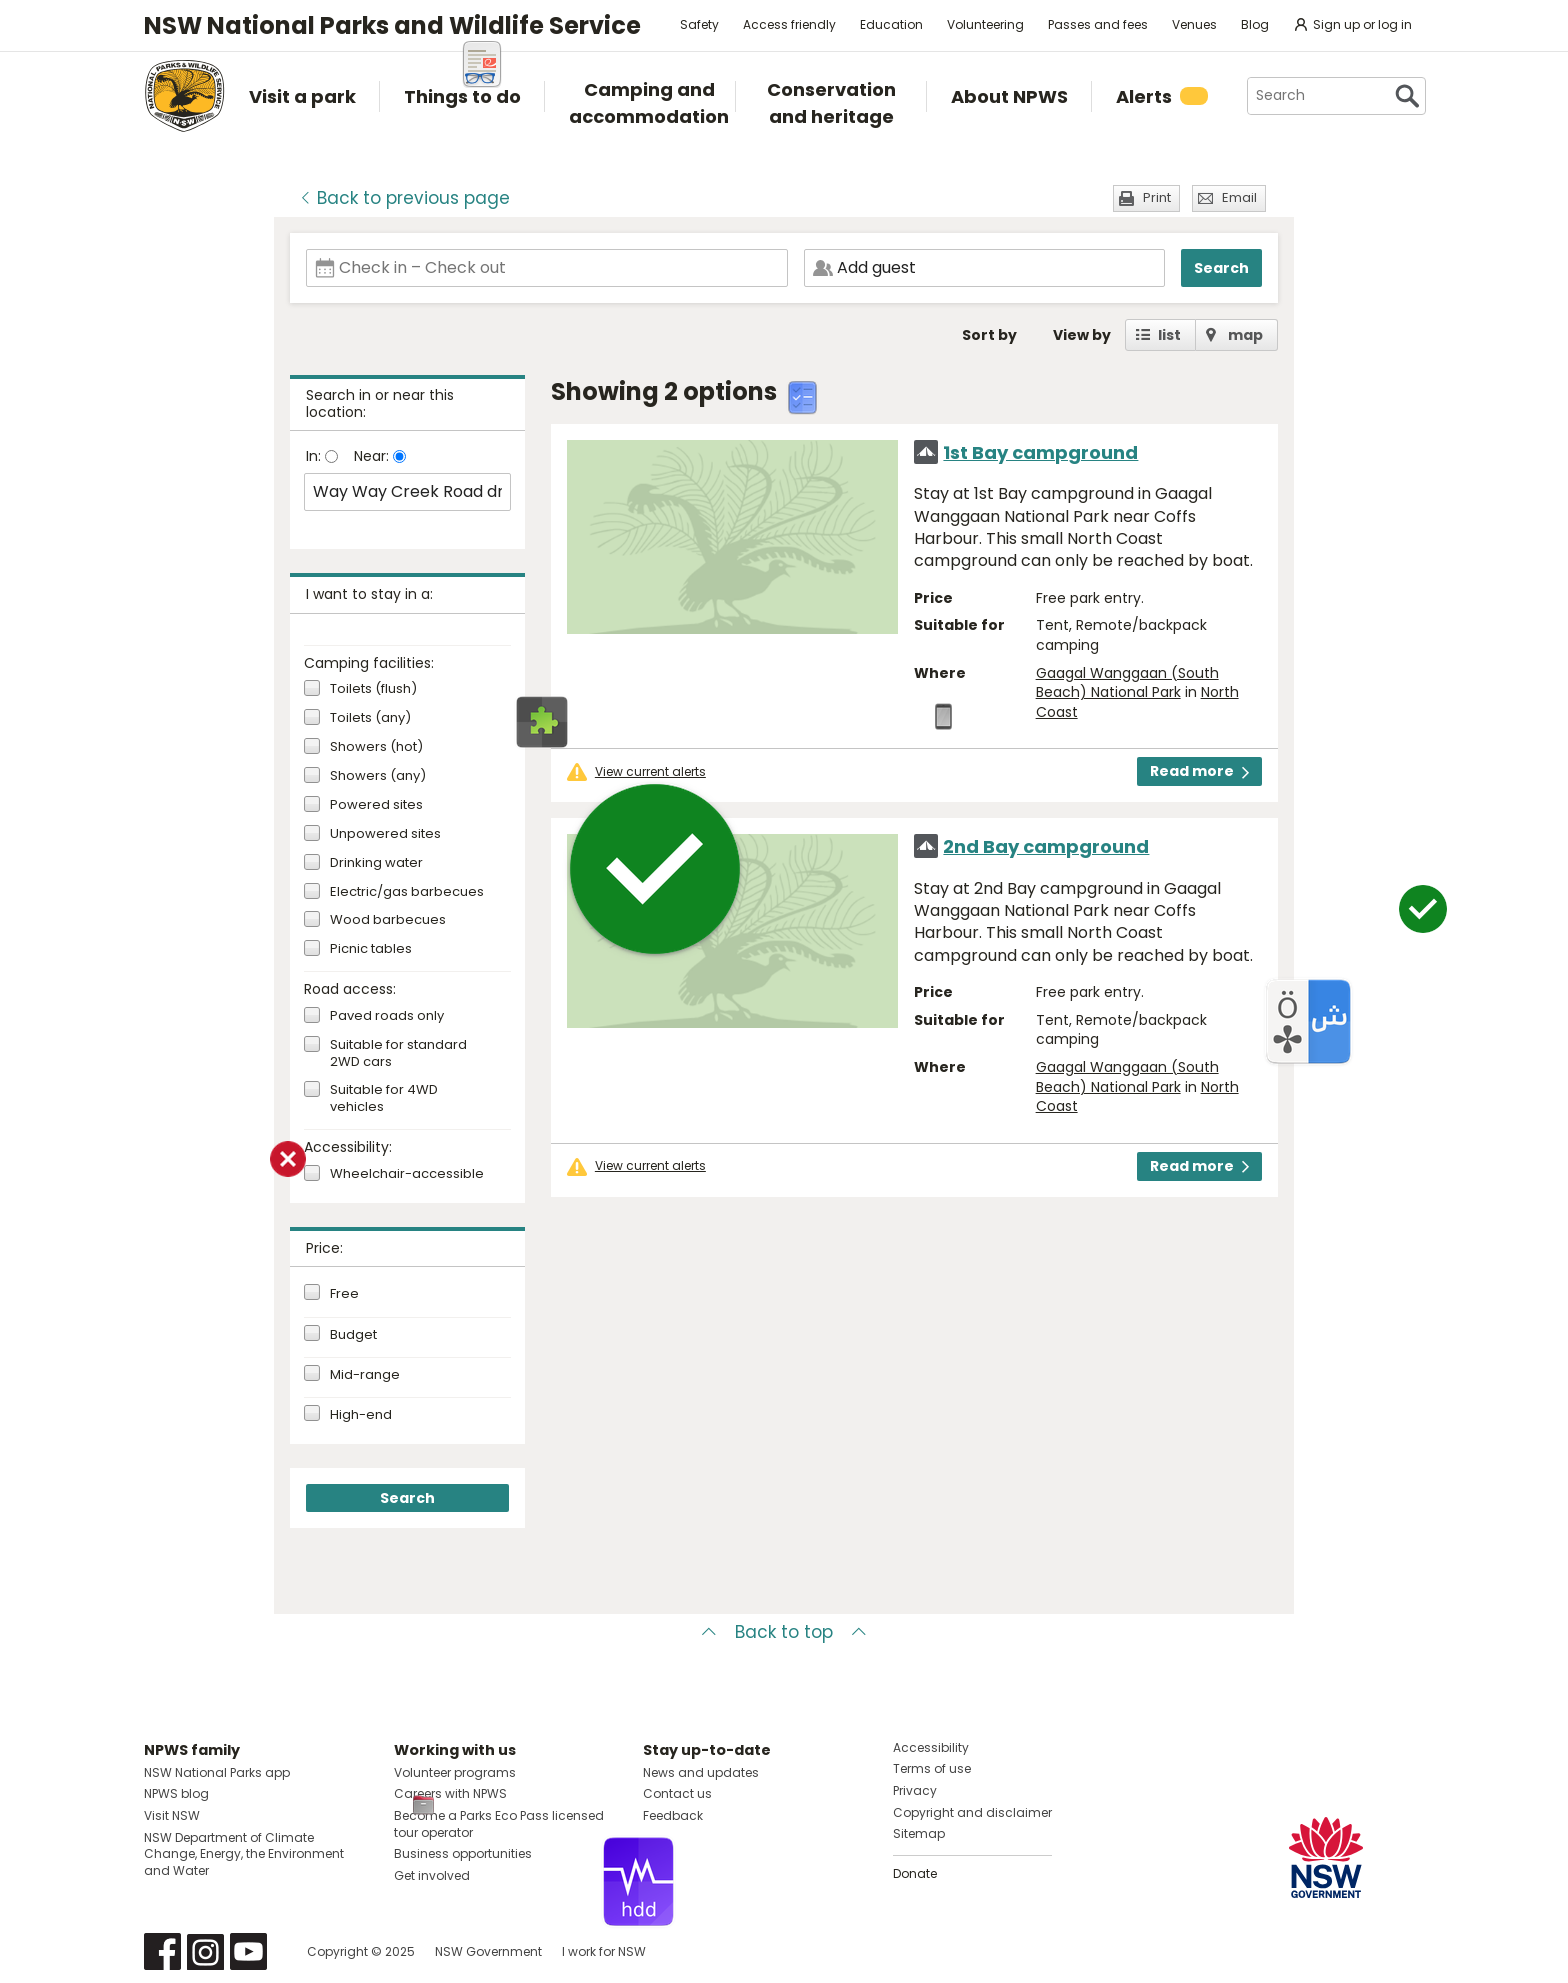 This screenshot has height=1983, width=1568. What do you see at coordinates (655, 869) in the screenshot?
I see `confirm or accept an action` at bounding box center [655, 869].